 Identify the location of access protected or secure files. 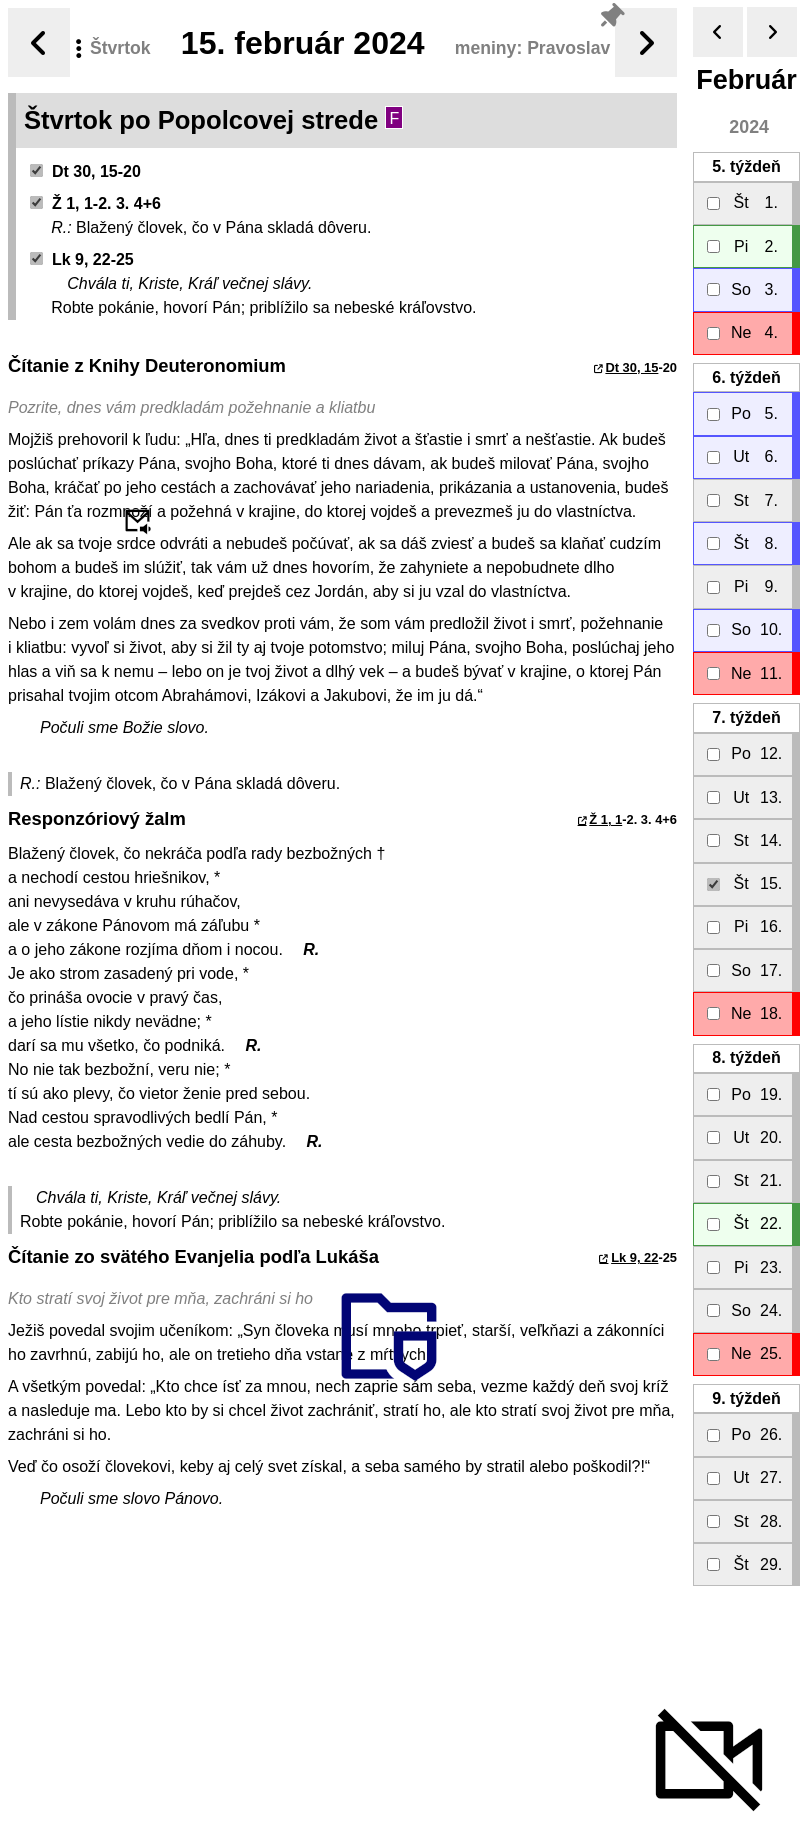
(389, 1336).